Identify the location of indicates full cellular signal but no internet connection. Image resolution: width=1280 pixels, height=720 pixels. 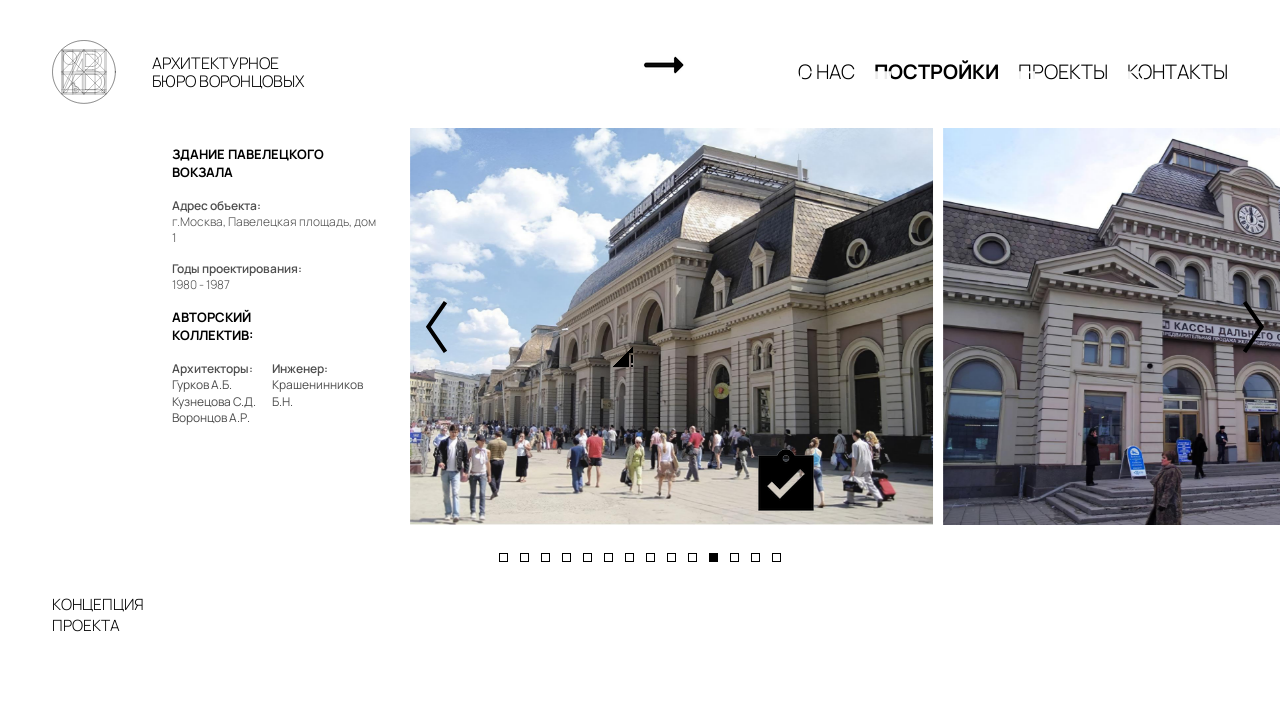
(623, 357).